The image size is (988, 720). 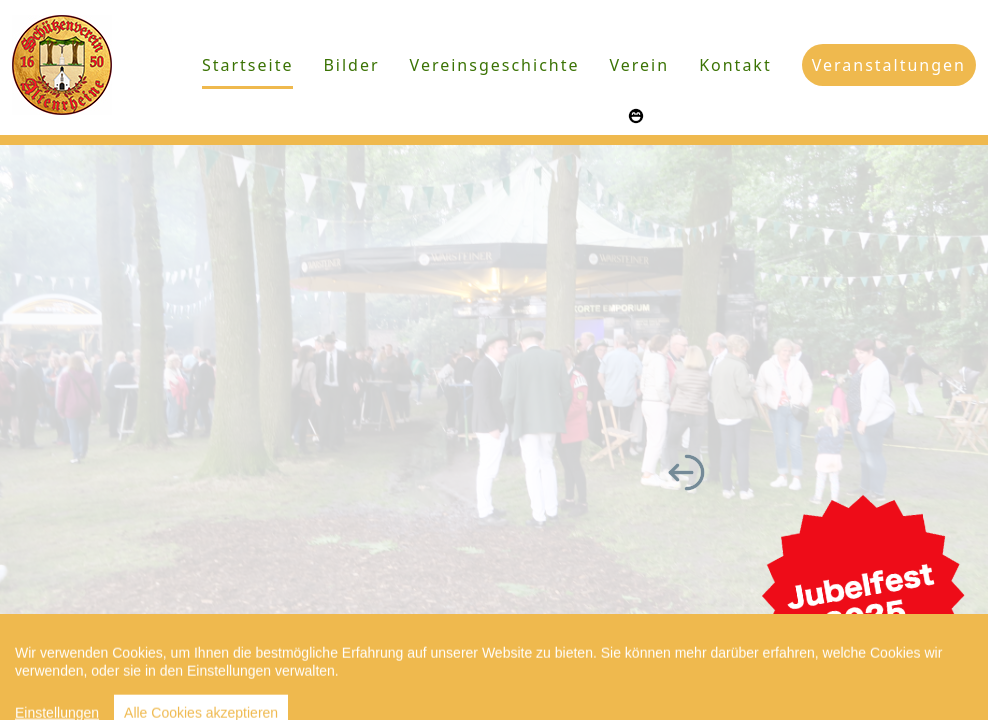 I want to click on exit or leave current screen, so click(x=686, y=472).